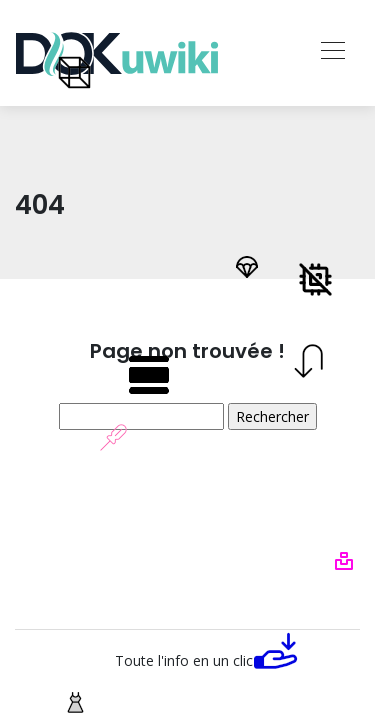 Image resolution: width=375 pixels, height=720 pixels. Describe the element at coordinates (150, 375) in the screenshot. I see `switch to day view in calendar` at that location.